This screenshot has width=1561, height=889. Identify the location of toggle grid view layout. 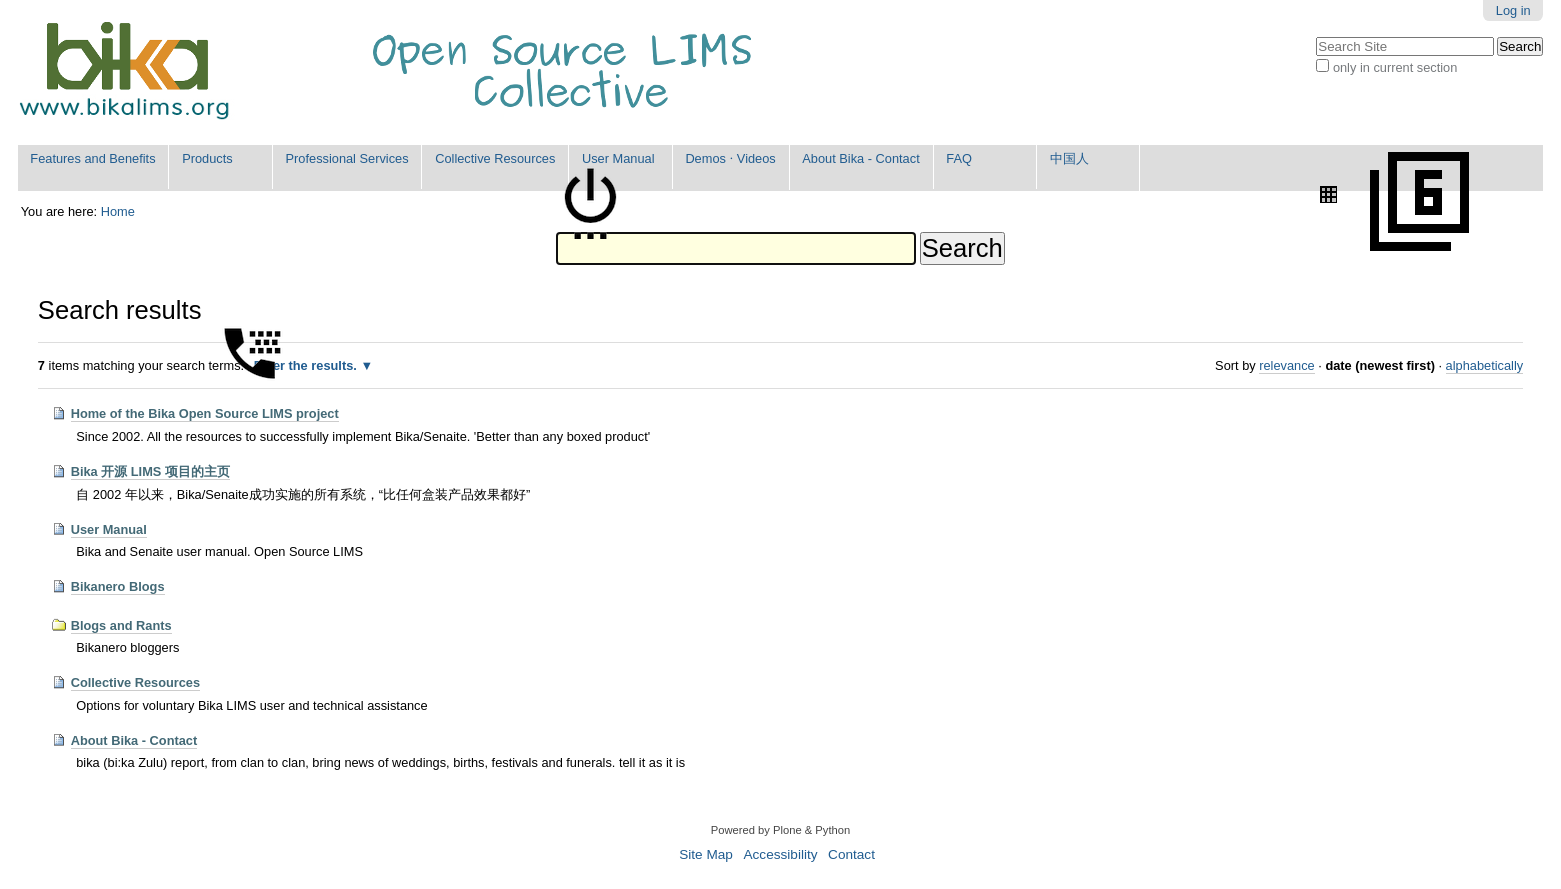
(1328, 194).